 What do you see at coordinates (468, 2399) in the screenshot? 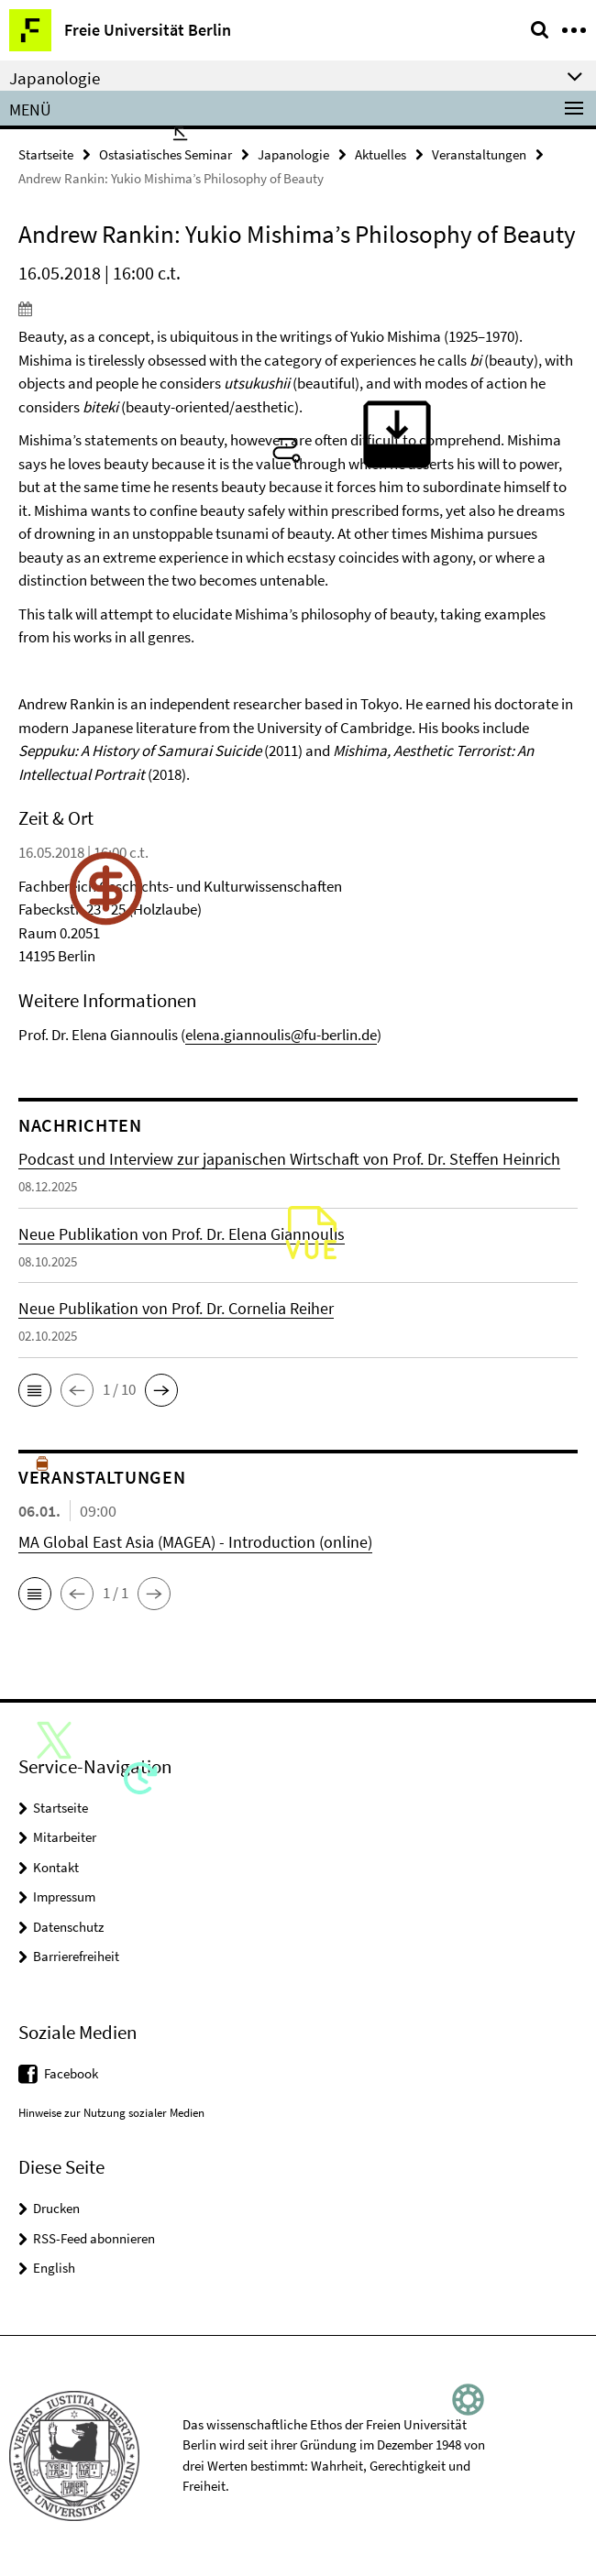
I see `access casino or gambling features` at bounding box center [468, 2399].